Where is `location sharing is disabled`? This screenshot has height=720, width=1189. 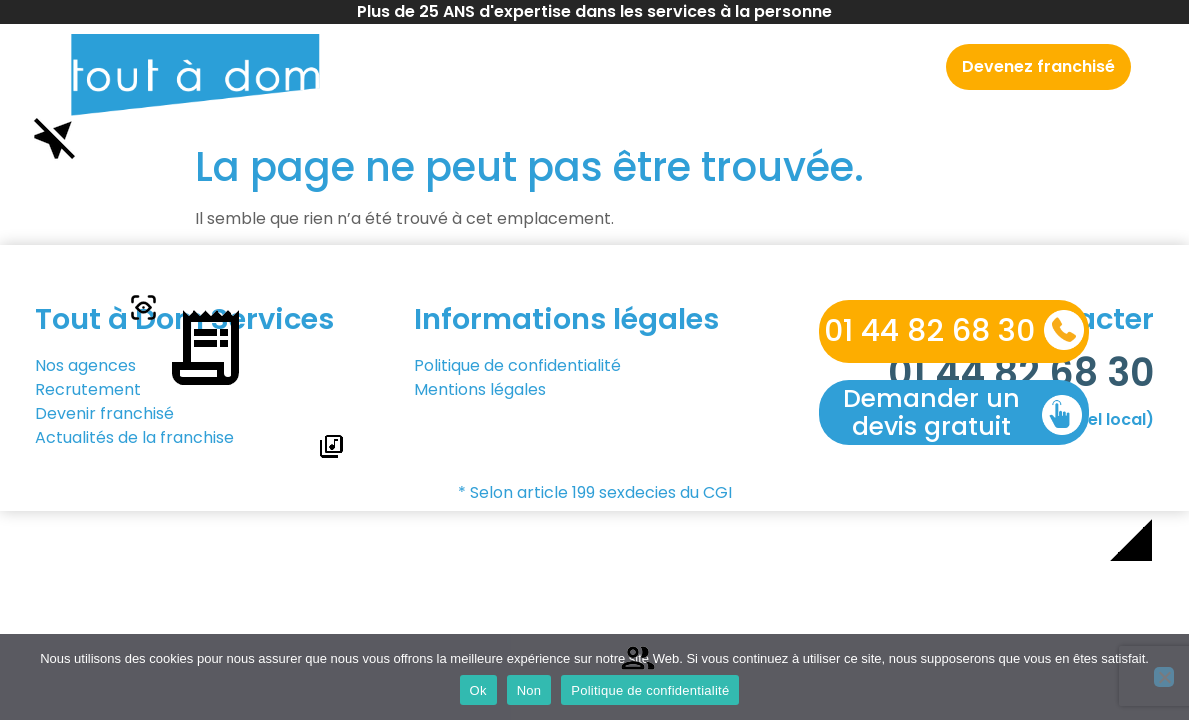 location sharing is disabled is located at coordinates (53, 140).